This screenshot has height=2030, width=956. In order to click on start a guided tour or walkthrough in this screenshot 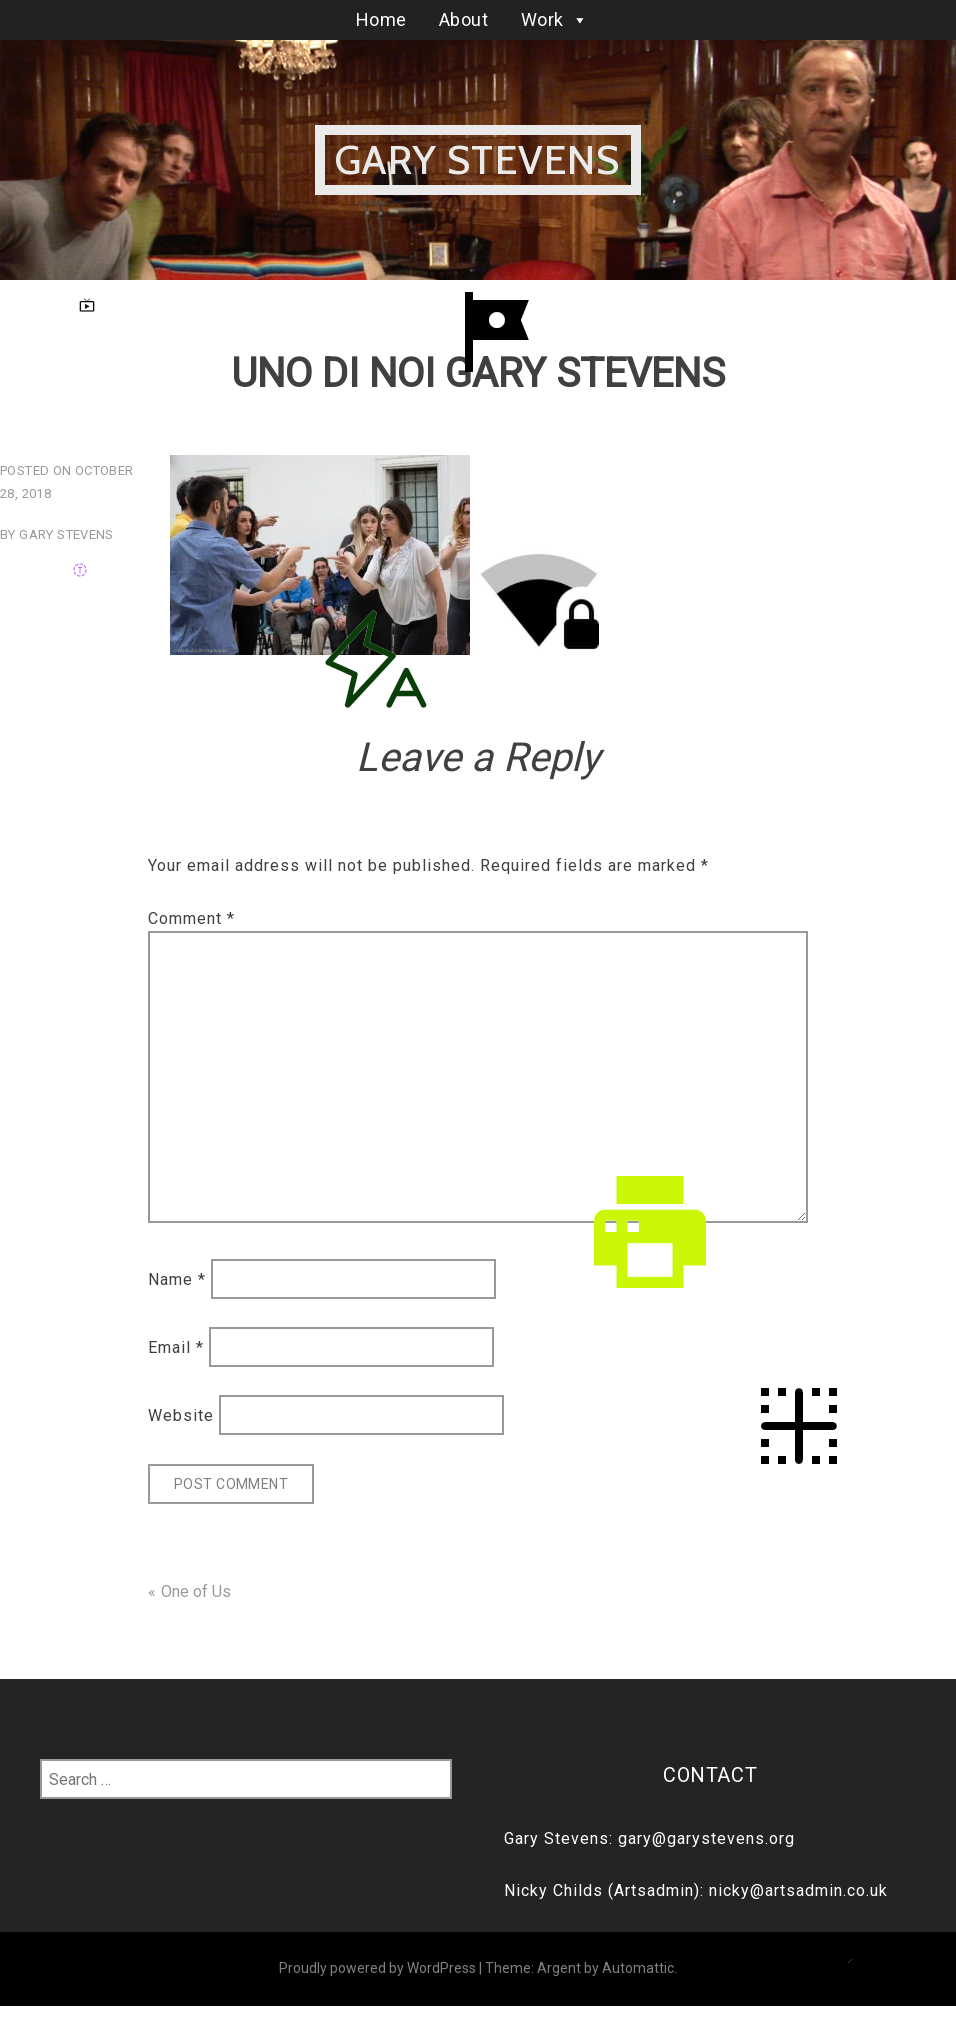, I will do `click(493, 332)`.